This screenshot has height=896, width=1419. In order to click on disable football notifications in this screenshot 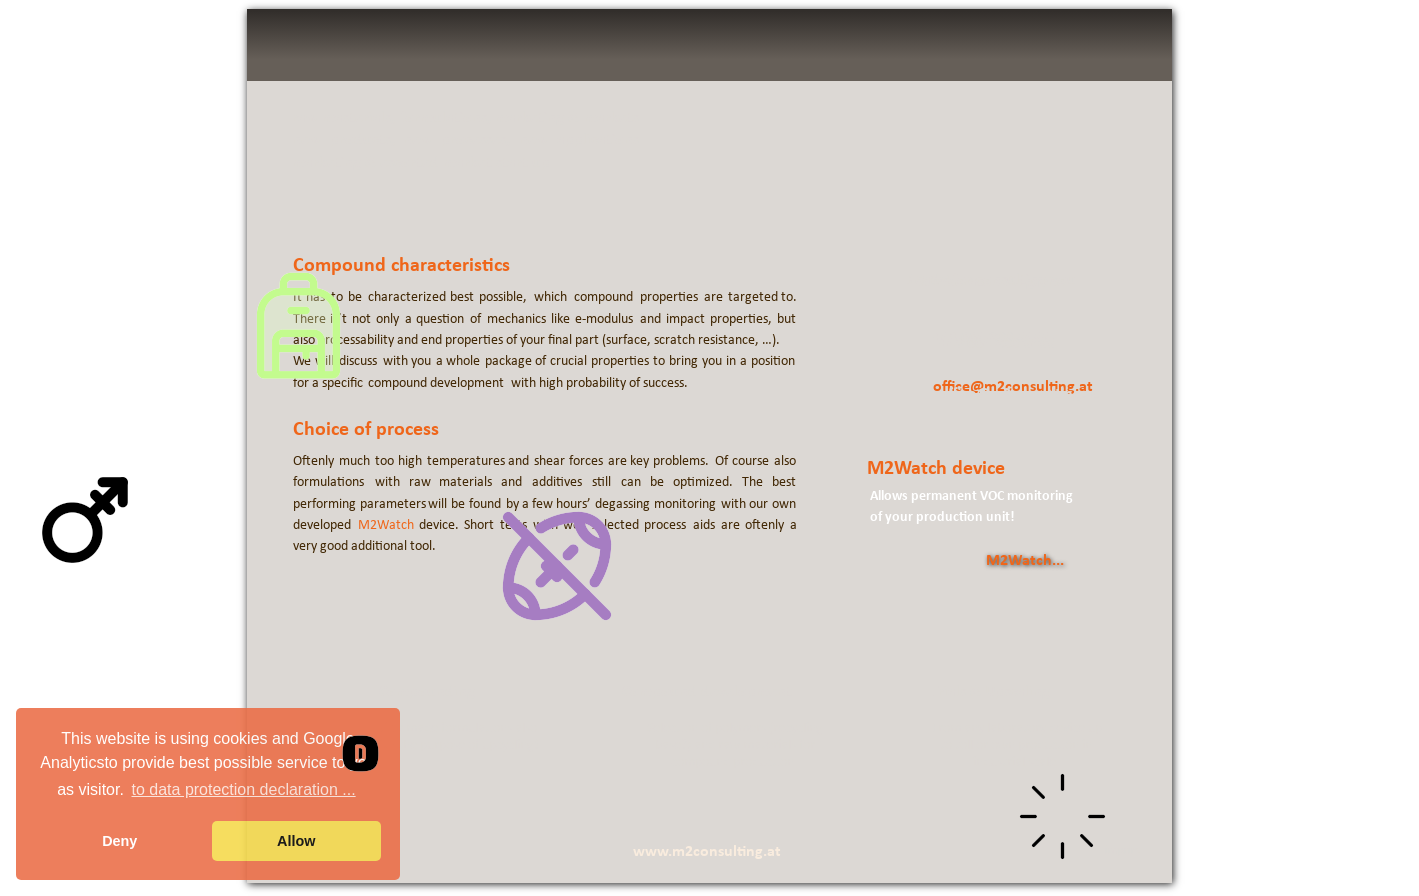, I will do `click(557, 566)`.